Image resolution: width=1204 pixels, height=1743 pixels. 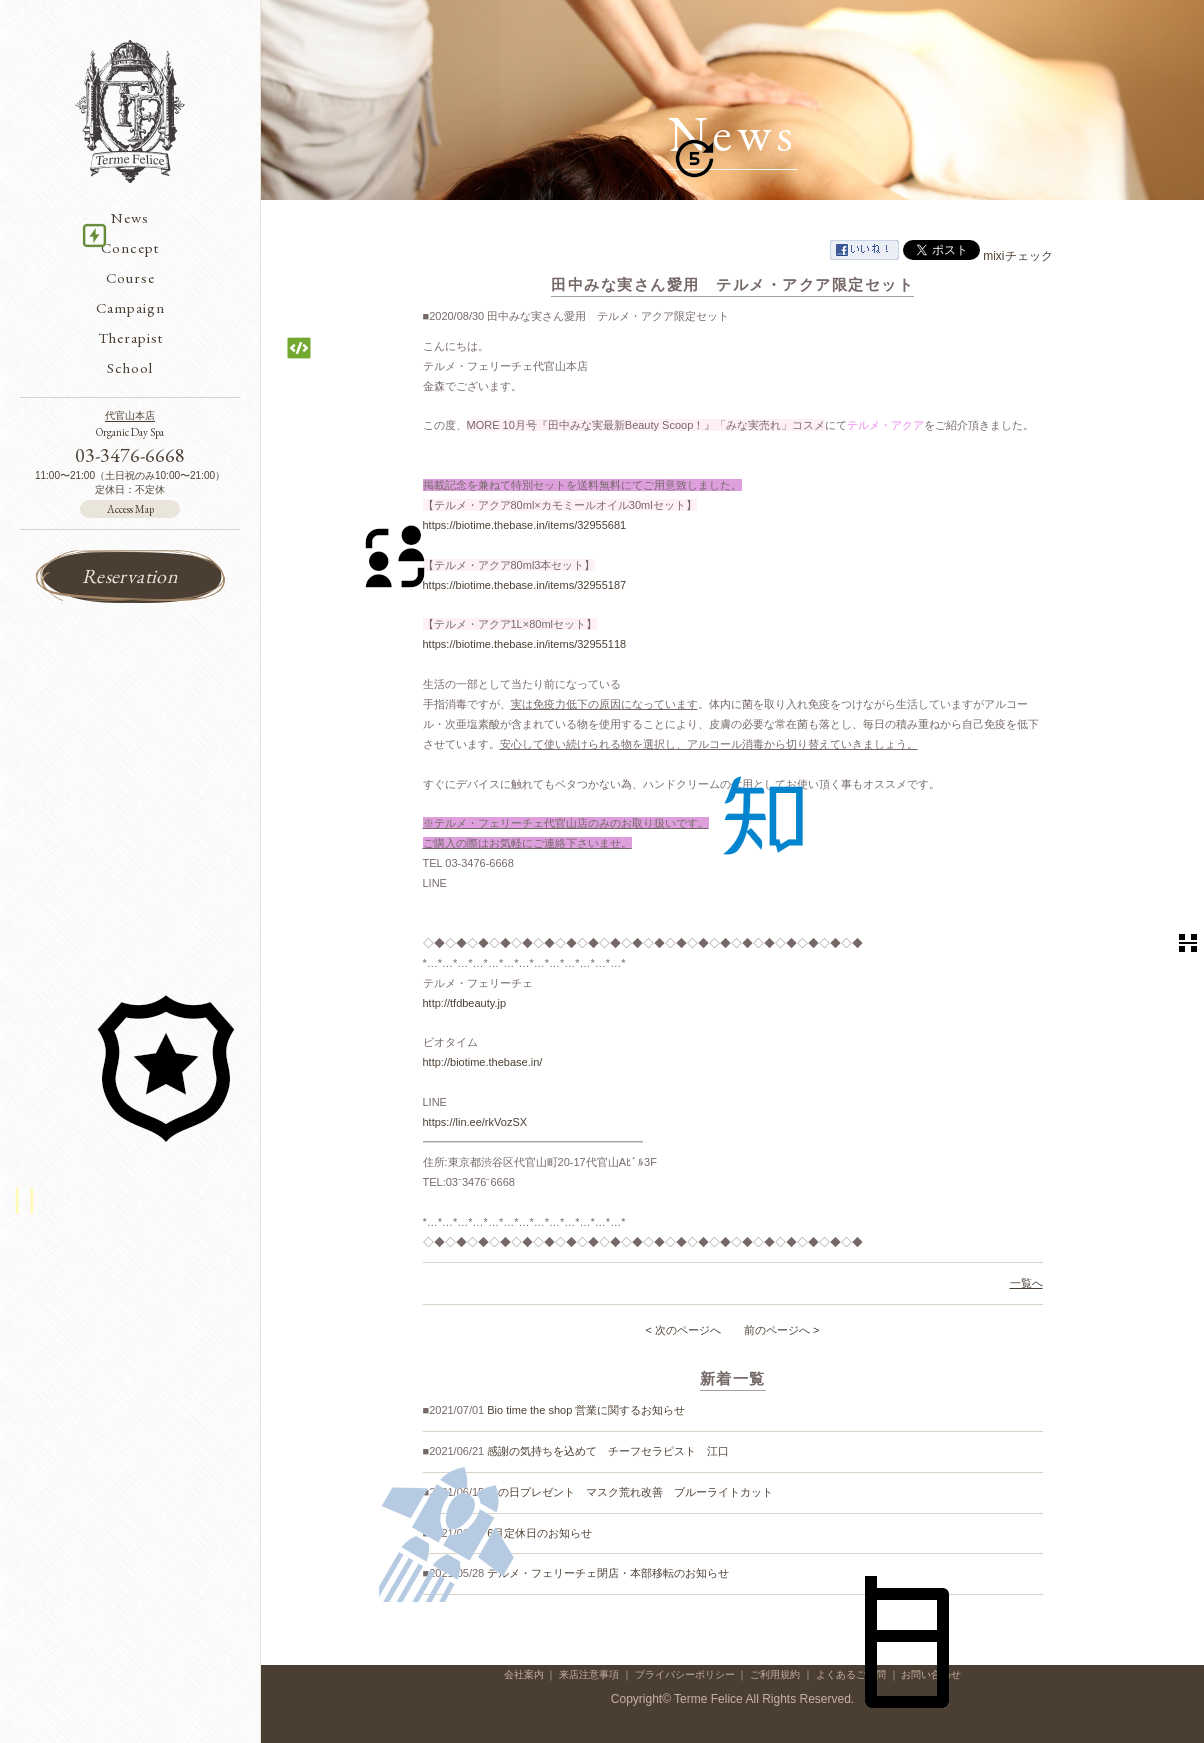 What do you see at coordinates (446, 1534) in the screenshot?
I see `jitpack package repository logo` at bounding box center [446, 1534].